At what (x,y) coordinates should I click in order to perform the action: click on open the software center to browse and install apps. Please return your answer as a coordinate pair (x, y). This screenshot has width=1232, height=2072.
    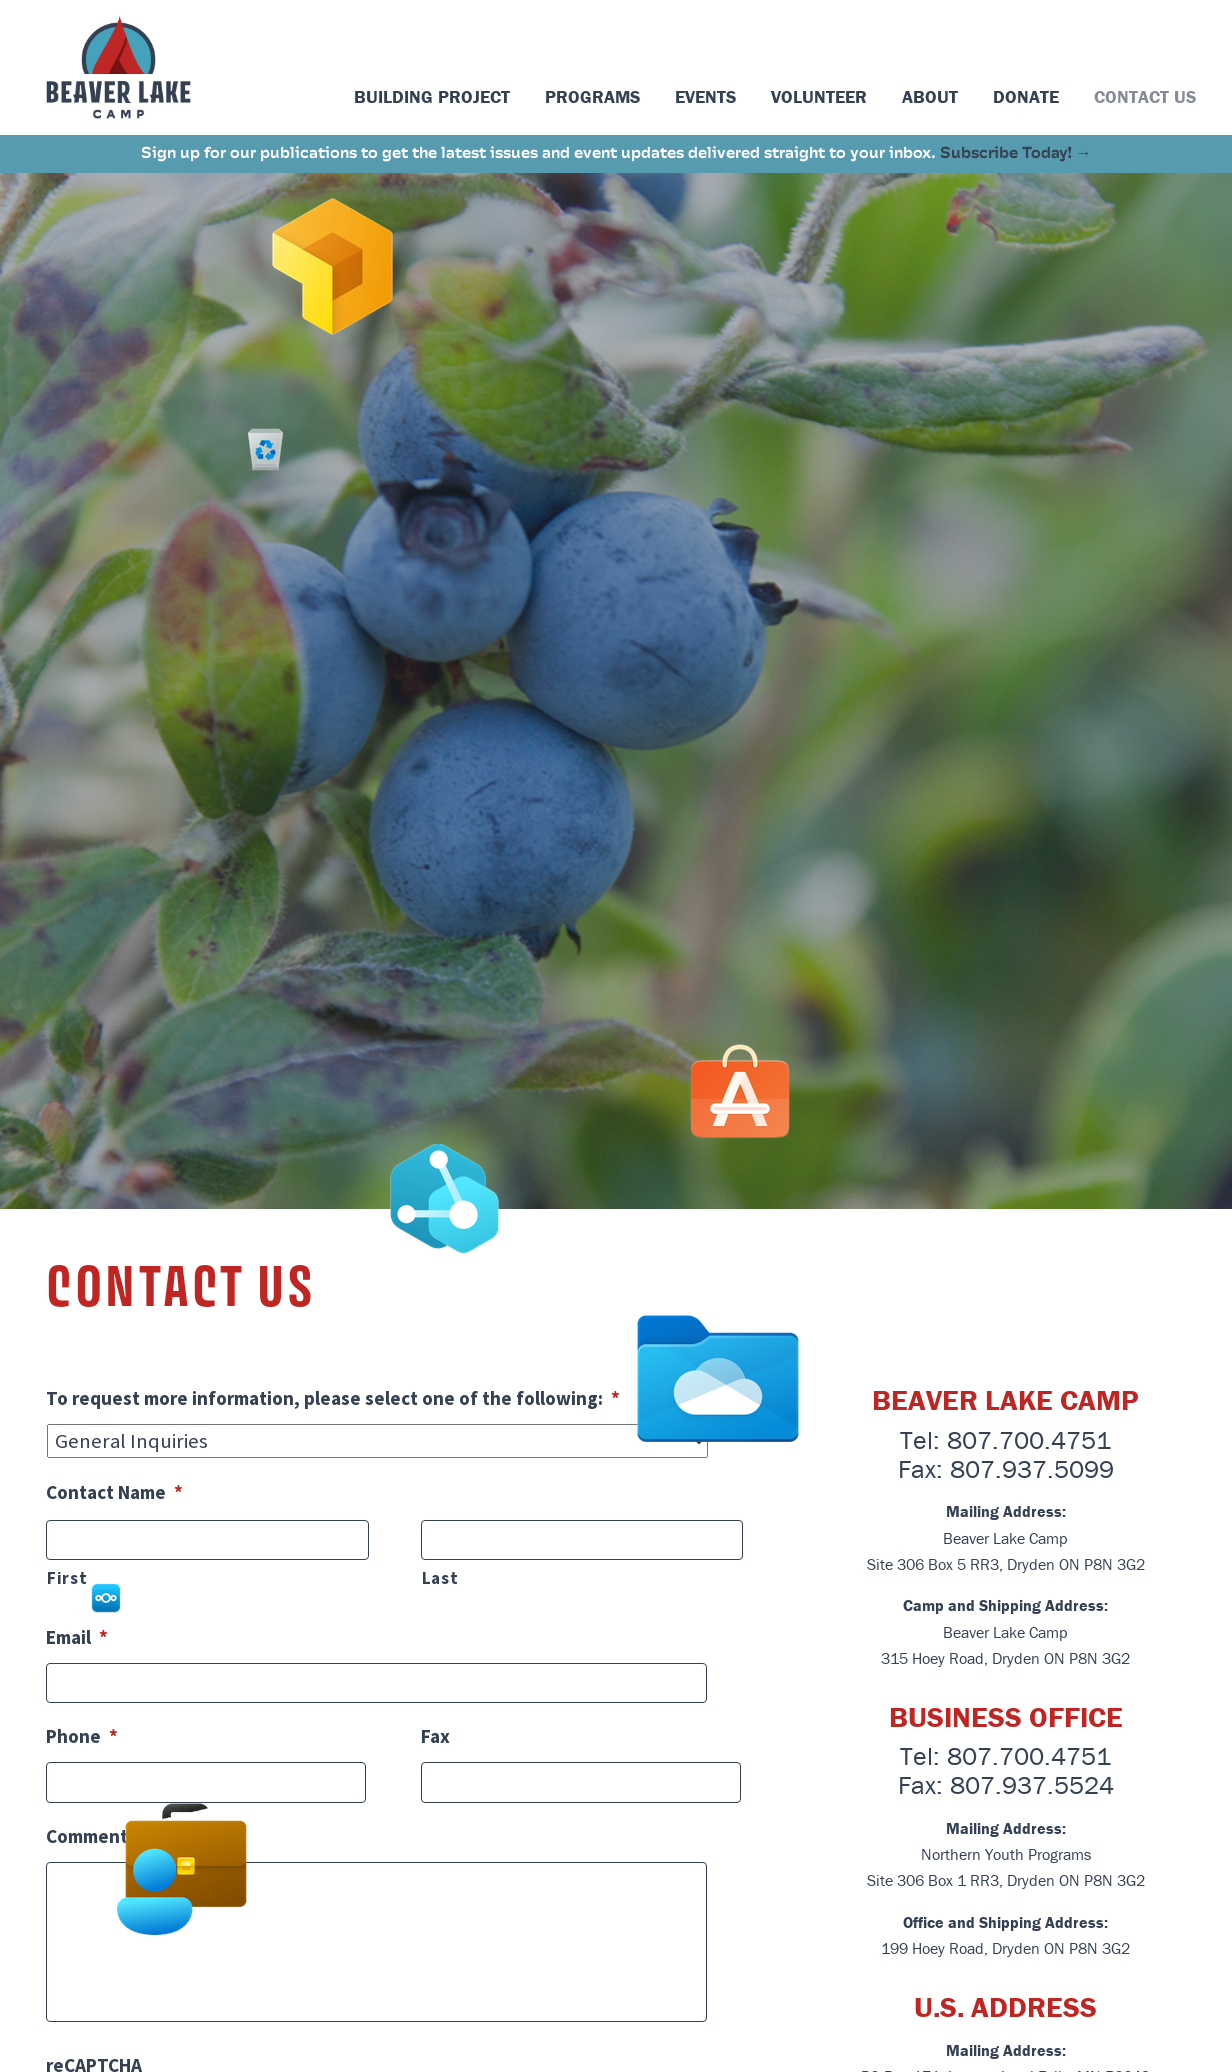
    Looking at the image, I should click on (740, 1099).